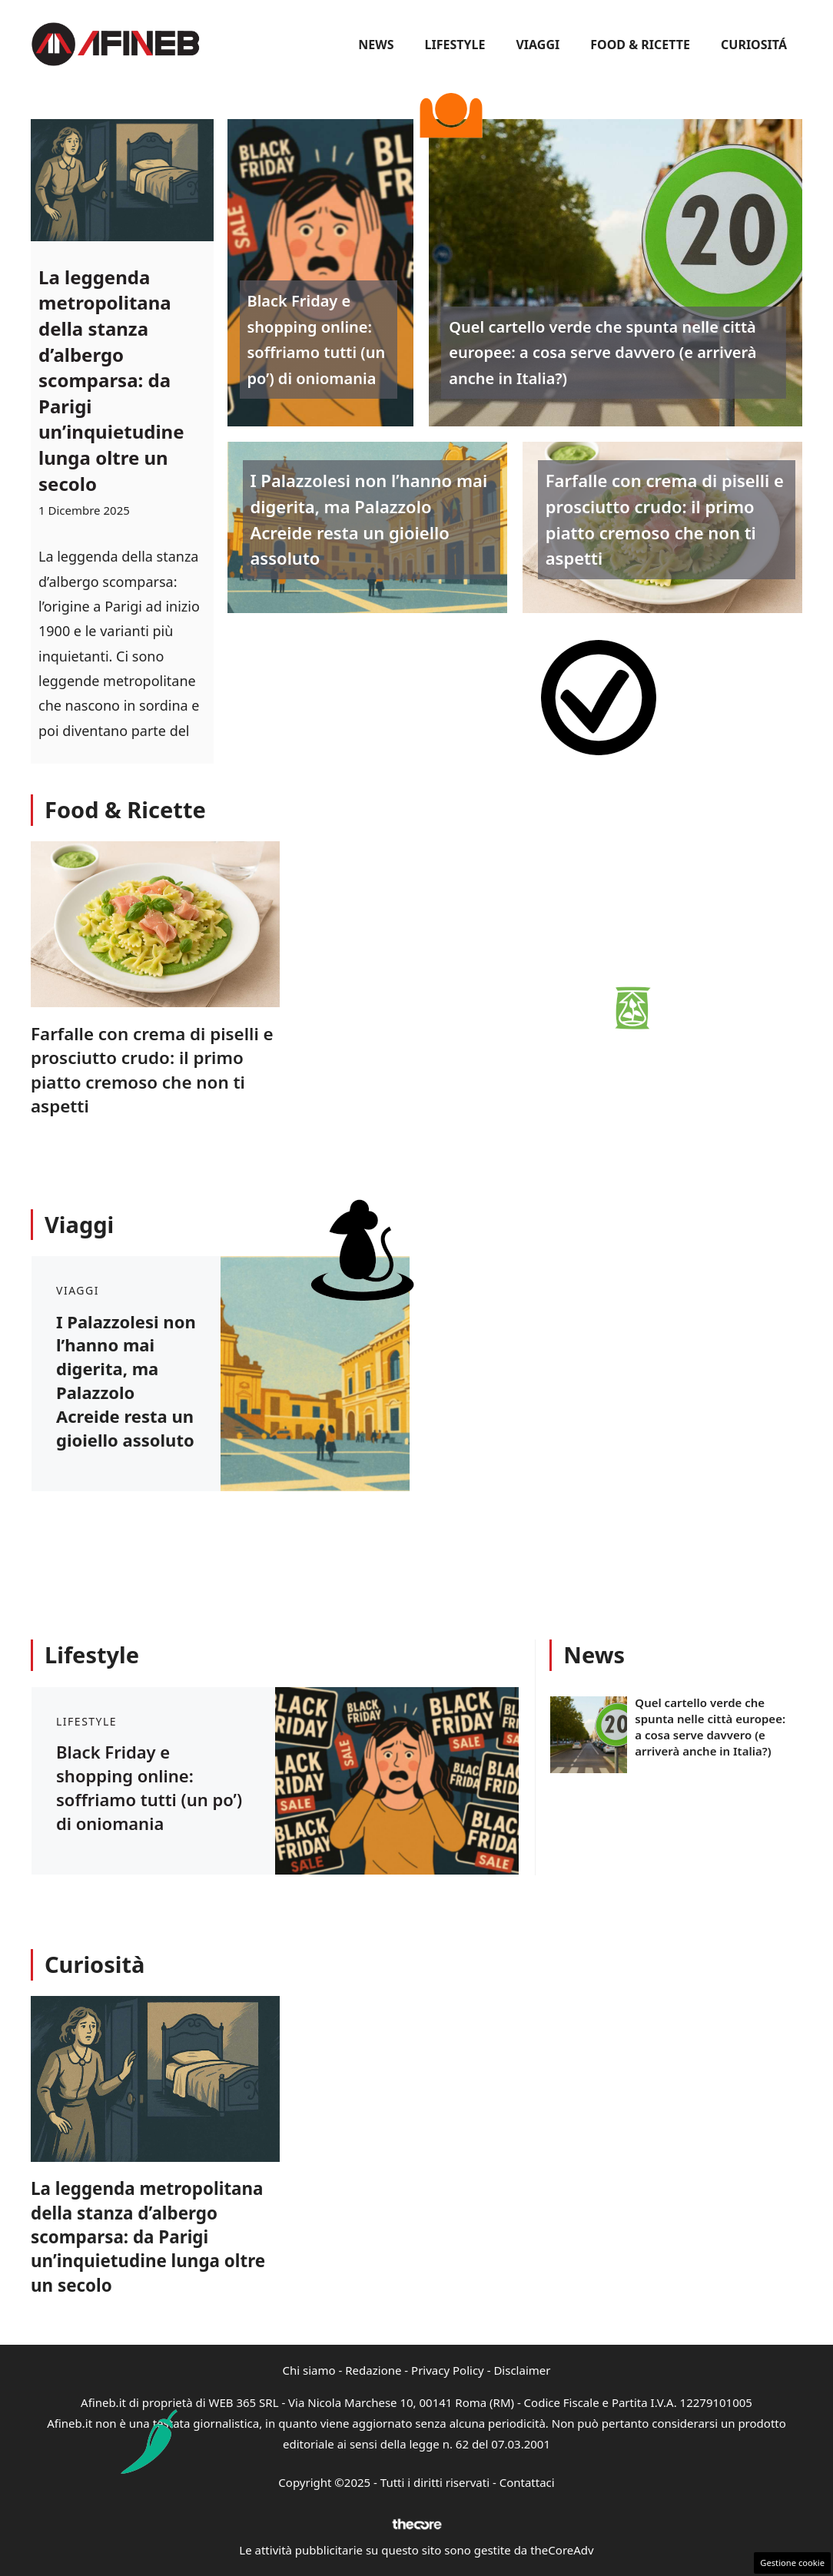 This screenshot has width=833, height=2576. What do you see at coordinates (149, 2442) in the screenshot?
I see `indicates spicy or hot content/food item` at bounding box center [149, 2442].